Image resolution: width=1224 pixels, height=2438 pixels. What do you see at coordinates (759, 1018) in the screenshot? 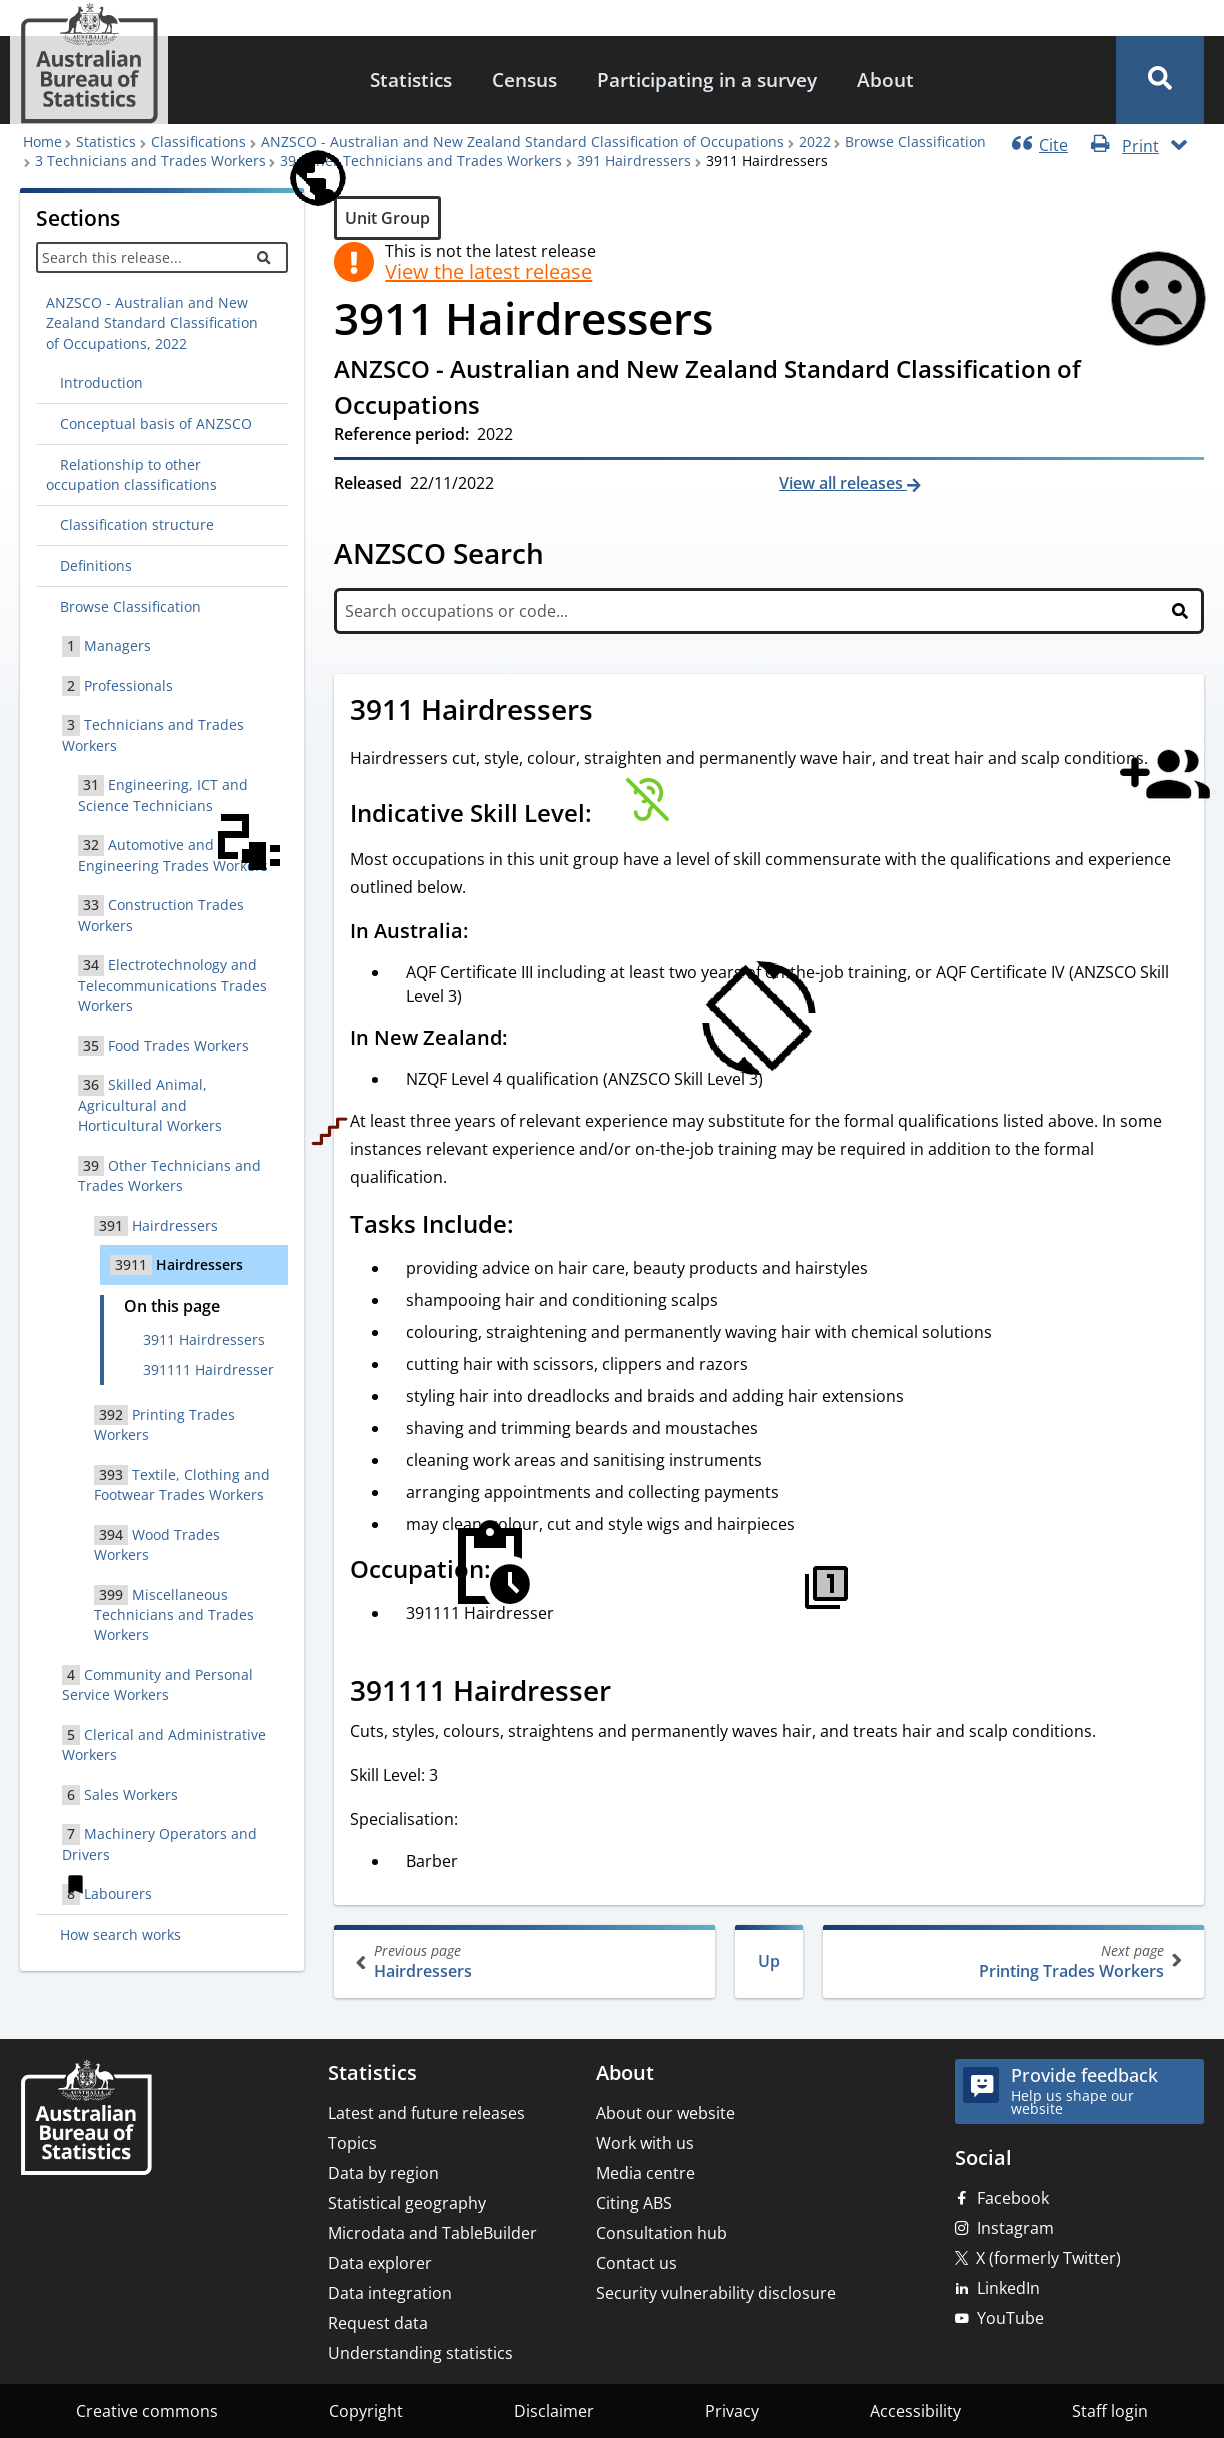
I see `rotate screen orientation` at bounding box center [759, 1018].